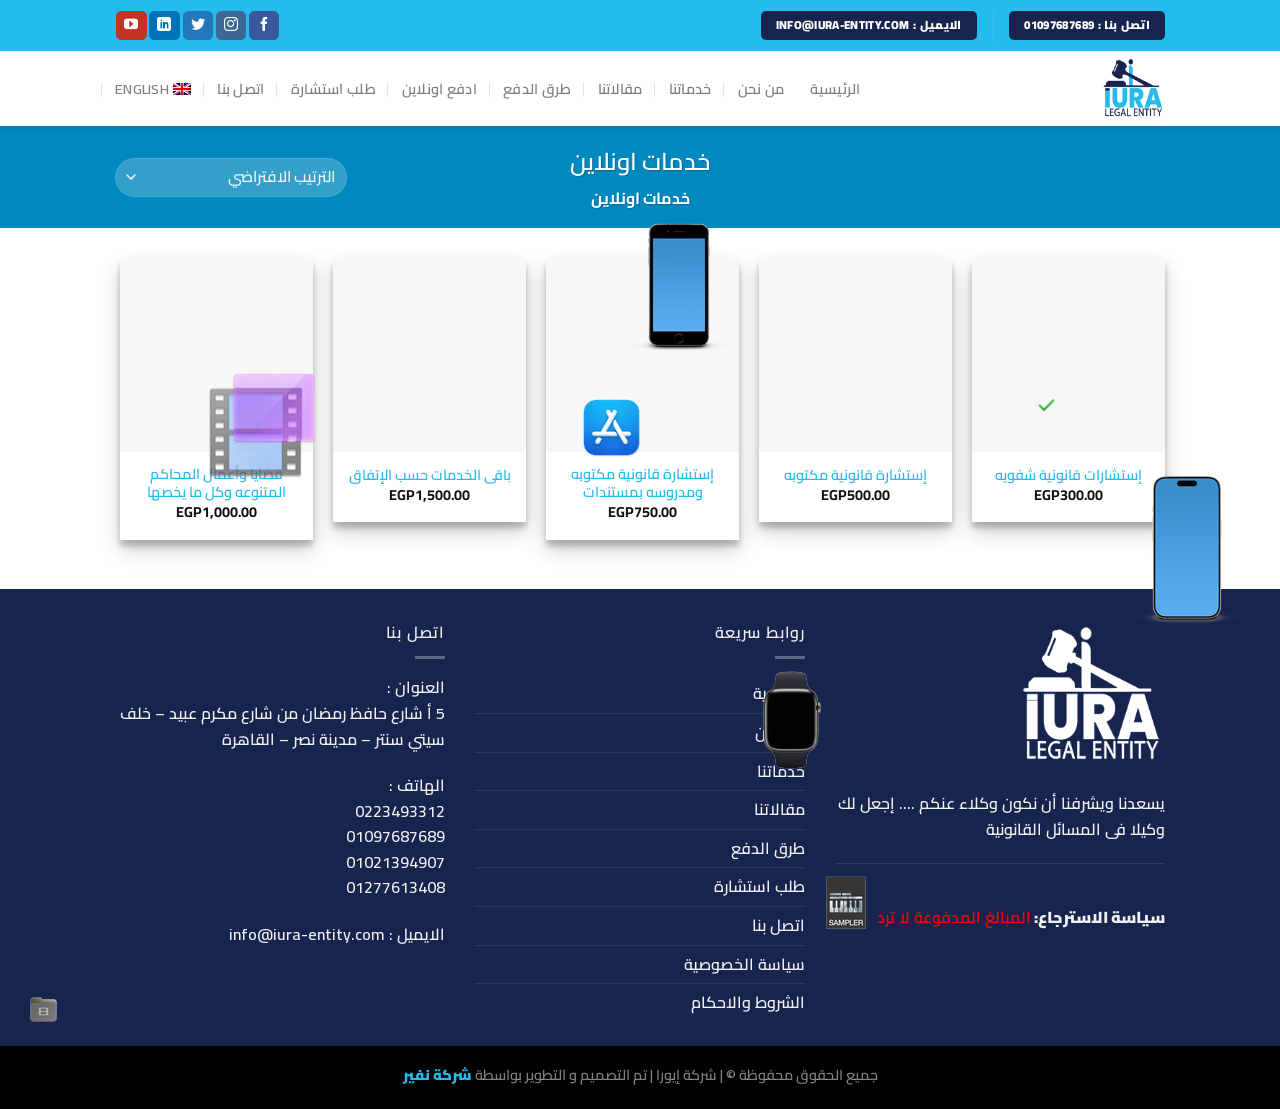 This screenshot has width=1280, height=1109. I want to click on indicates task or action completed successfully, so click(1046, 405).